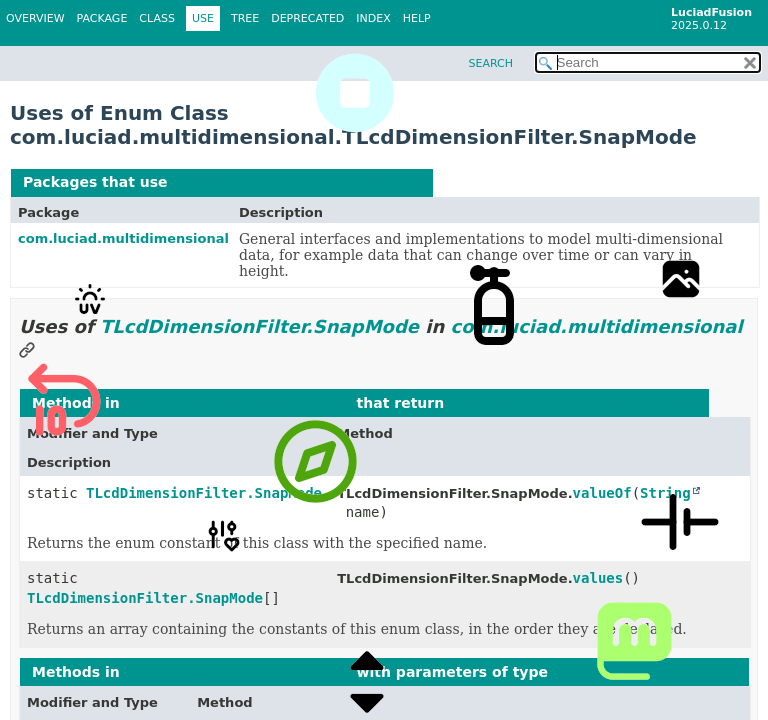 This screenshot has width=768, height=720. I want to click on expand or collapse a dropdown menu, so click(367, 682).